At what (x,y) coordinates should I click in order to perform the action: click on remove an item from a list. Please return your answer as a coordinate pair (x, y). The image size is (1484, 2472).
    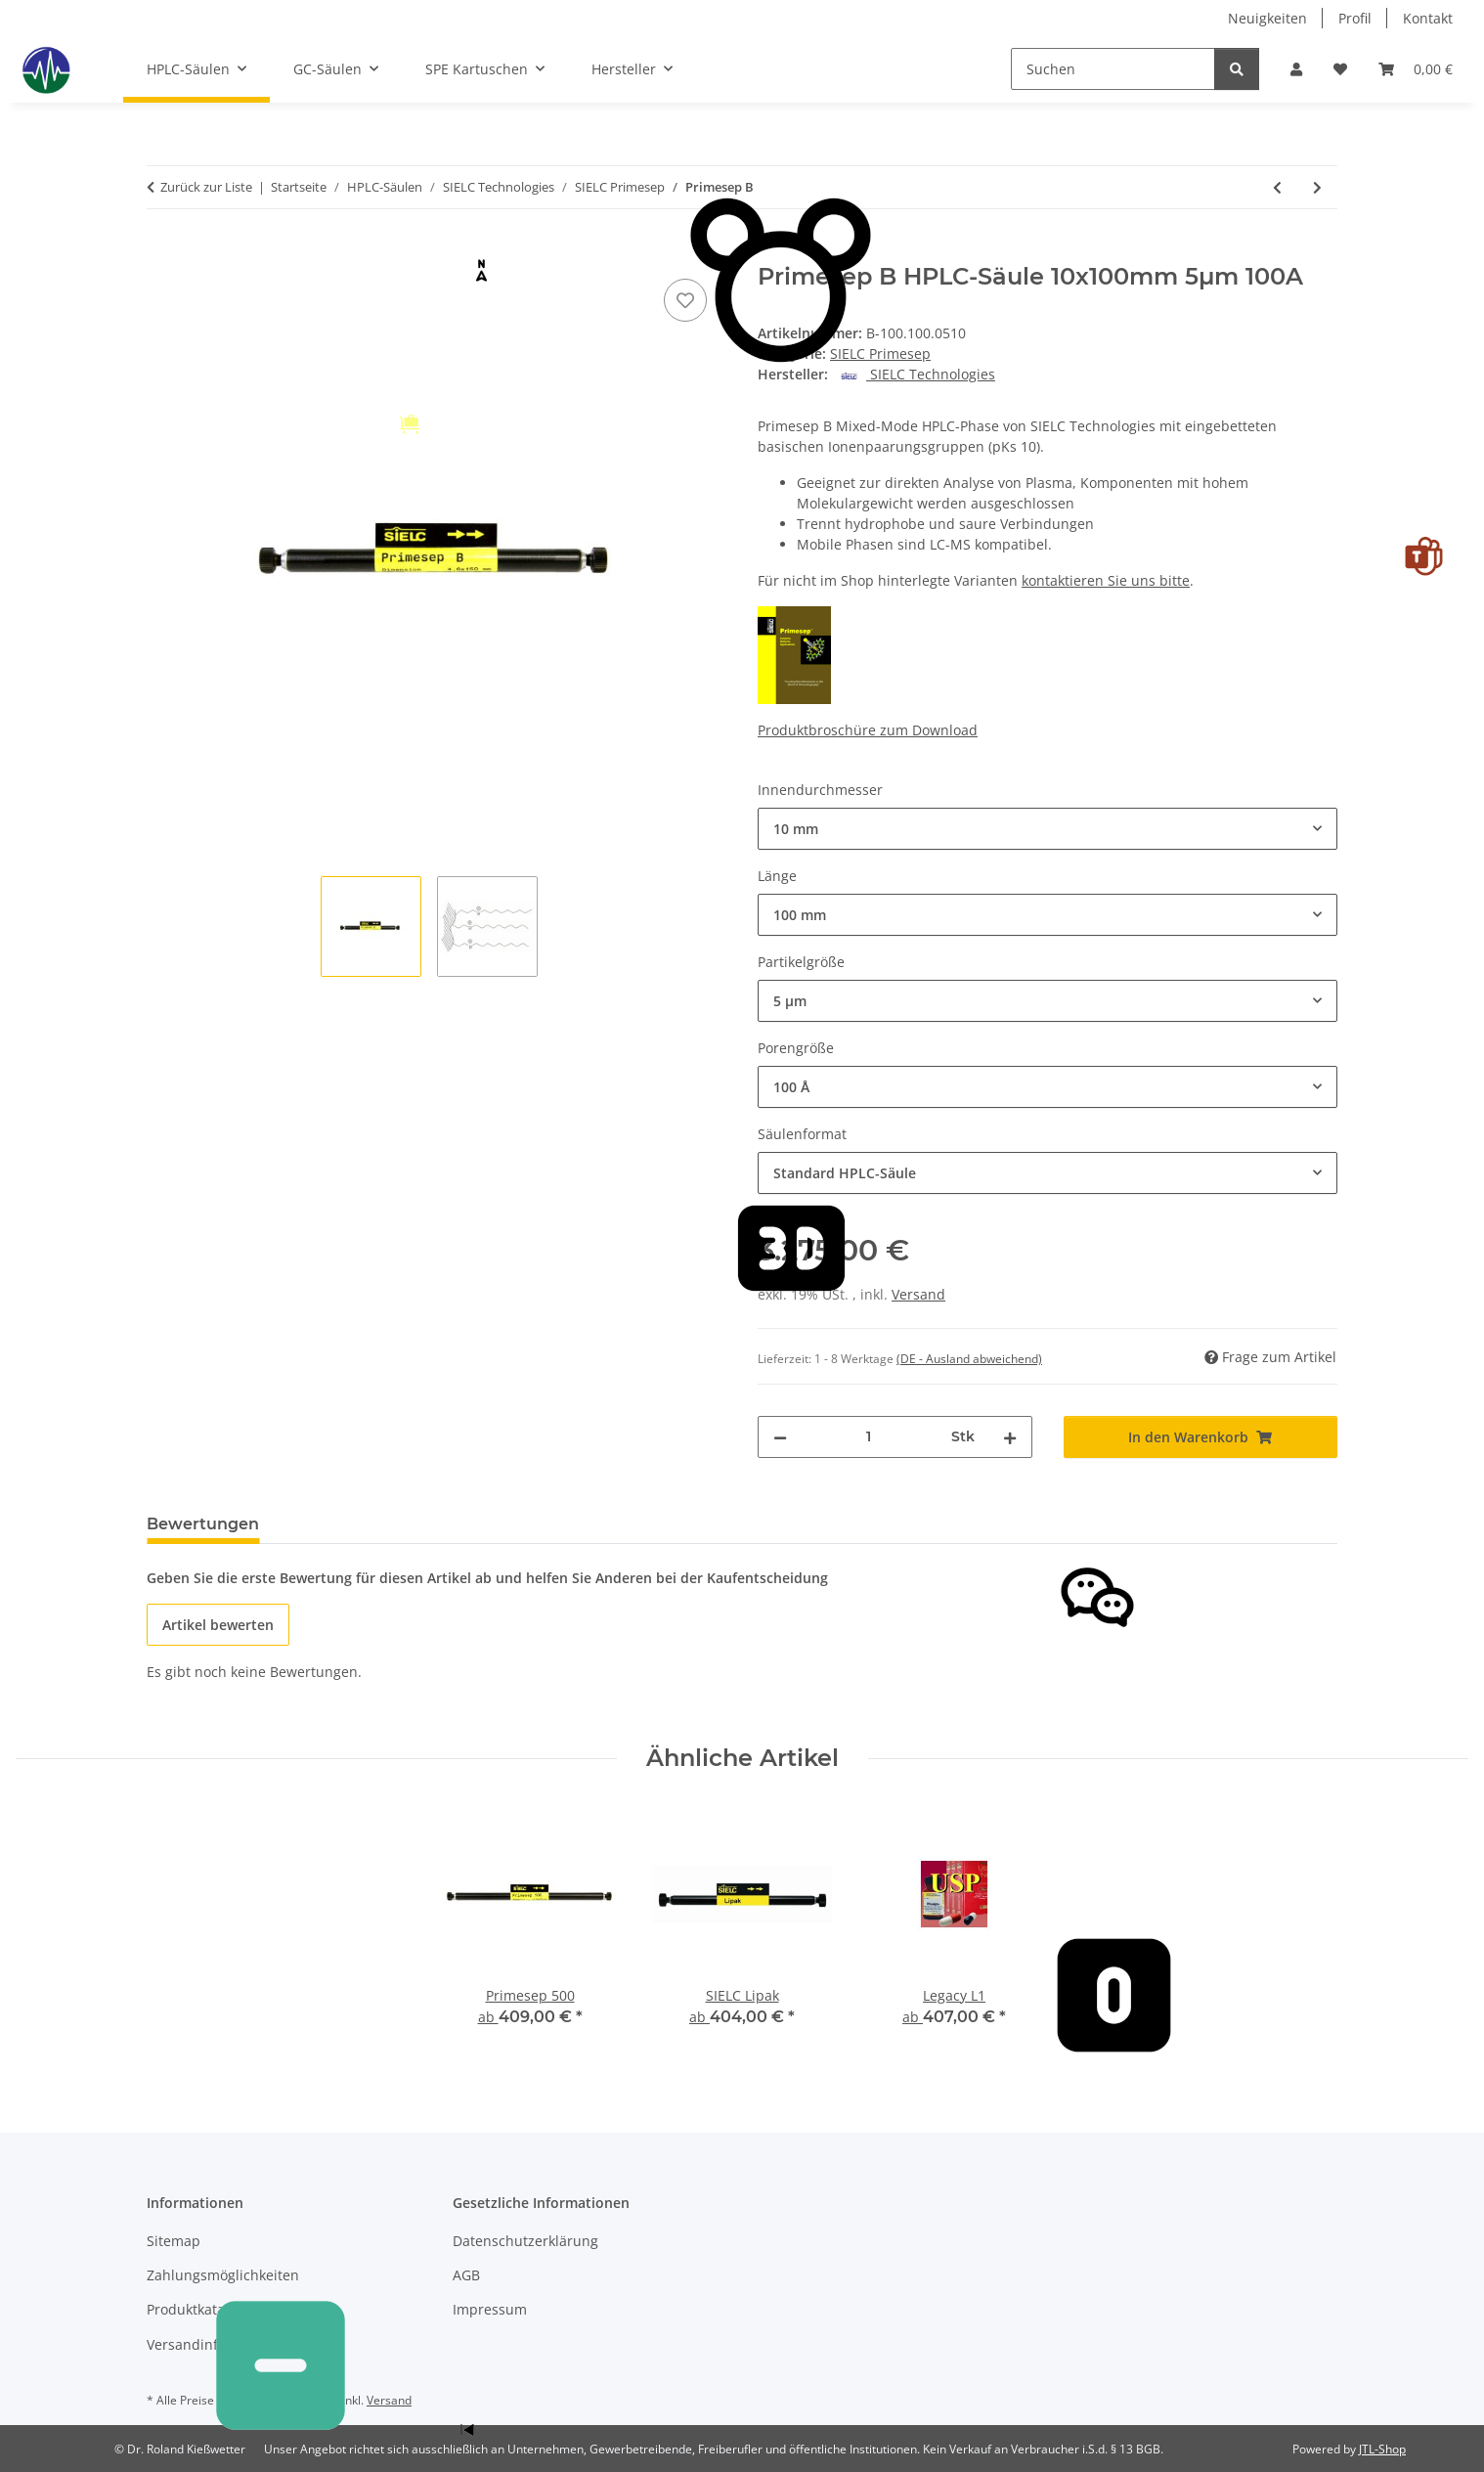
    Looking at the image, I should click on (281, 2365).